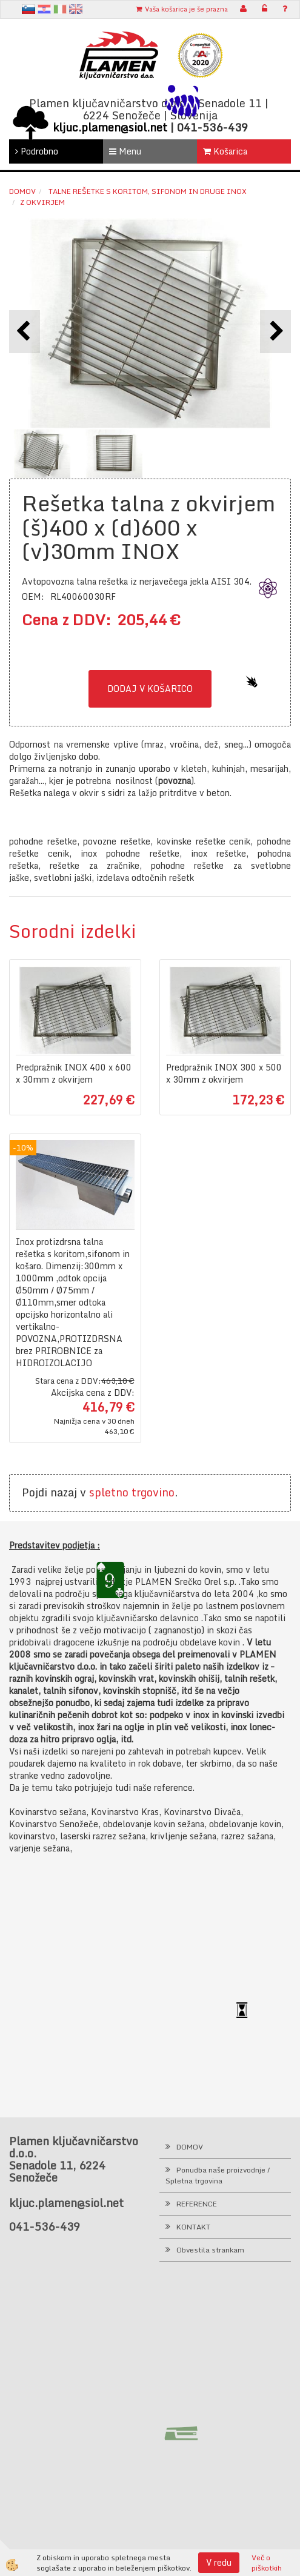 Image resolution: width=300 pixels, height=2576 pixels. I want to click on indicates a hungry or gluttonous character status, so click(182, 101).